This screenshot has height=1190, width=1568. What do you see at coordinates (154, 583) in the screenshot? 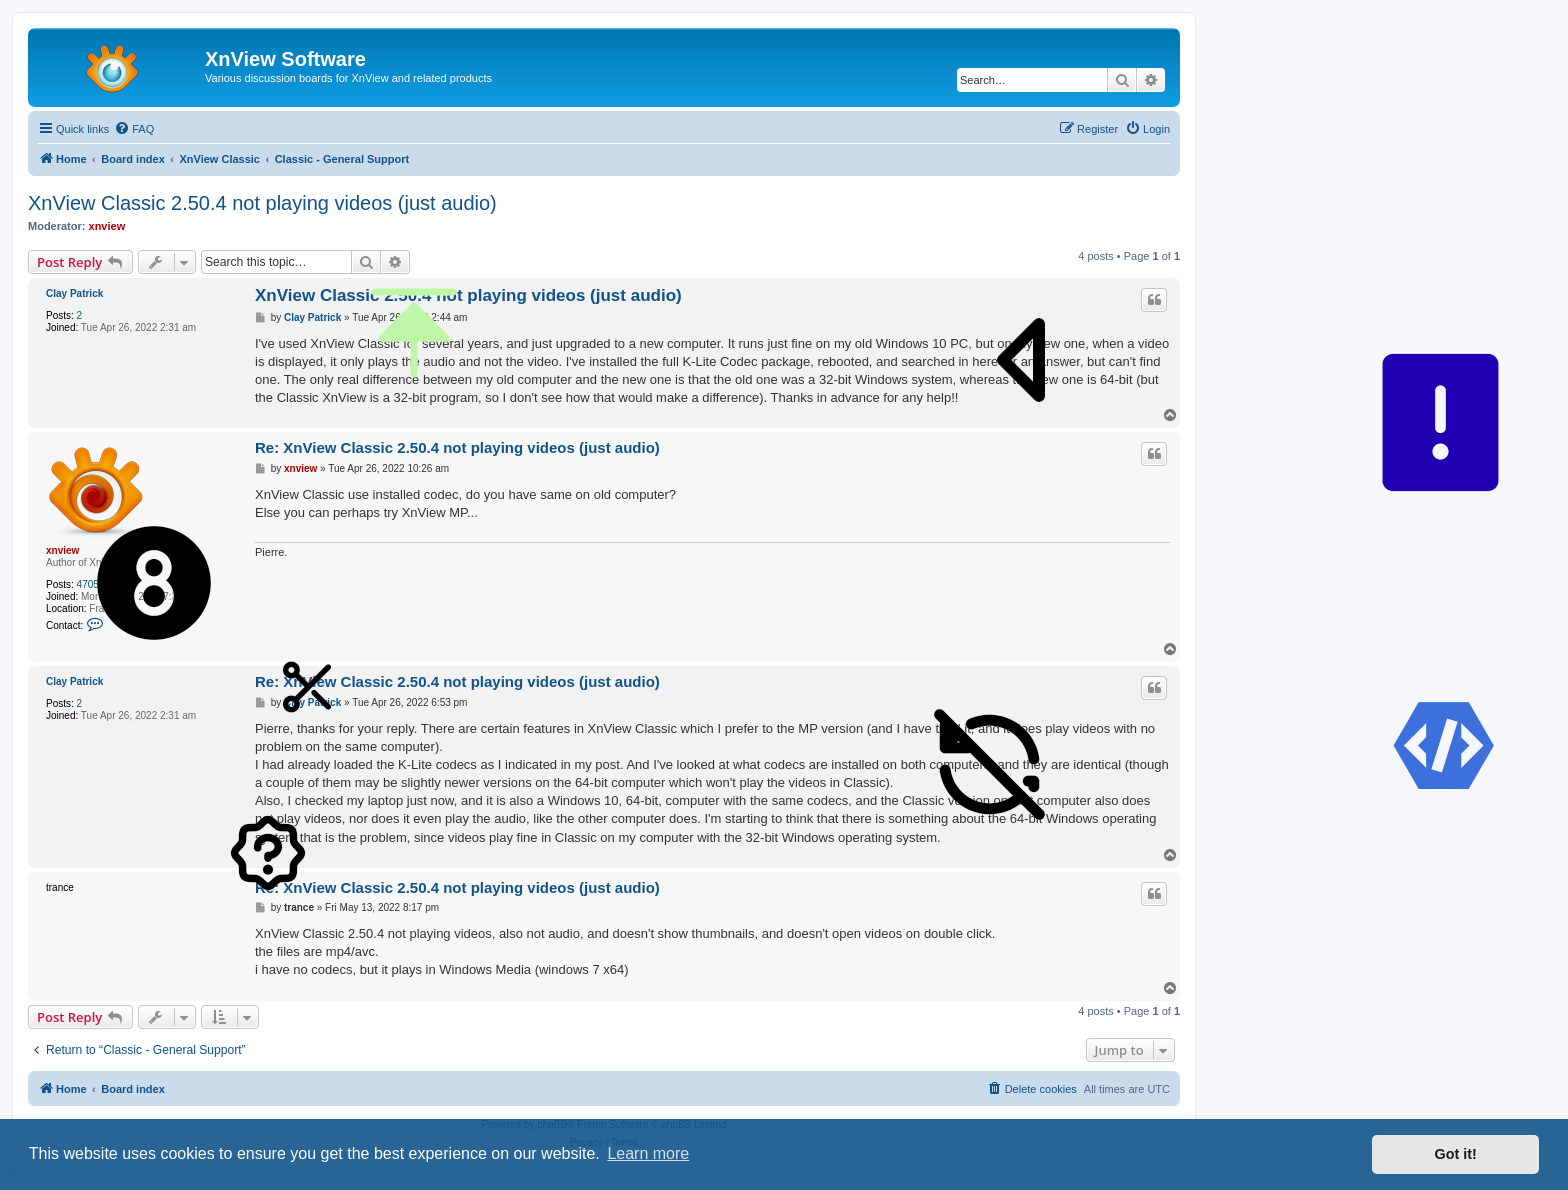
I see `indicates step 8 in a multi-step process` at bounding box center [154, 583].